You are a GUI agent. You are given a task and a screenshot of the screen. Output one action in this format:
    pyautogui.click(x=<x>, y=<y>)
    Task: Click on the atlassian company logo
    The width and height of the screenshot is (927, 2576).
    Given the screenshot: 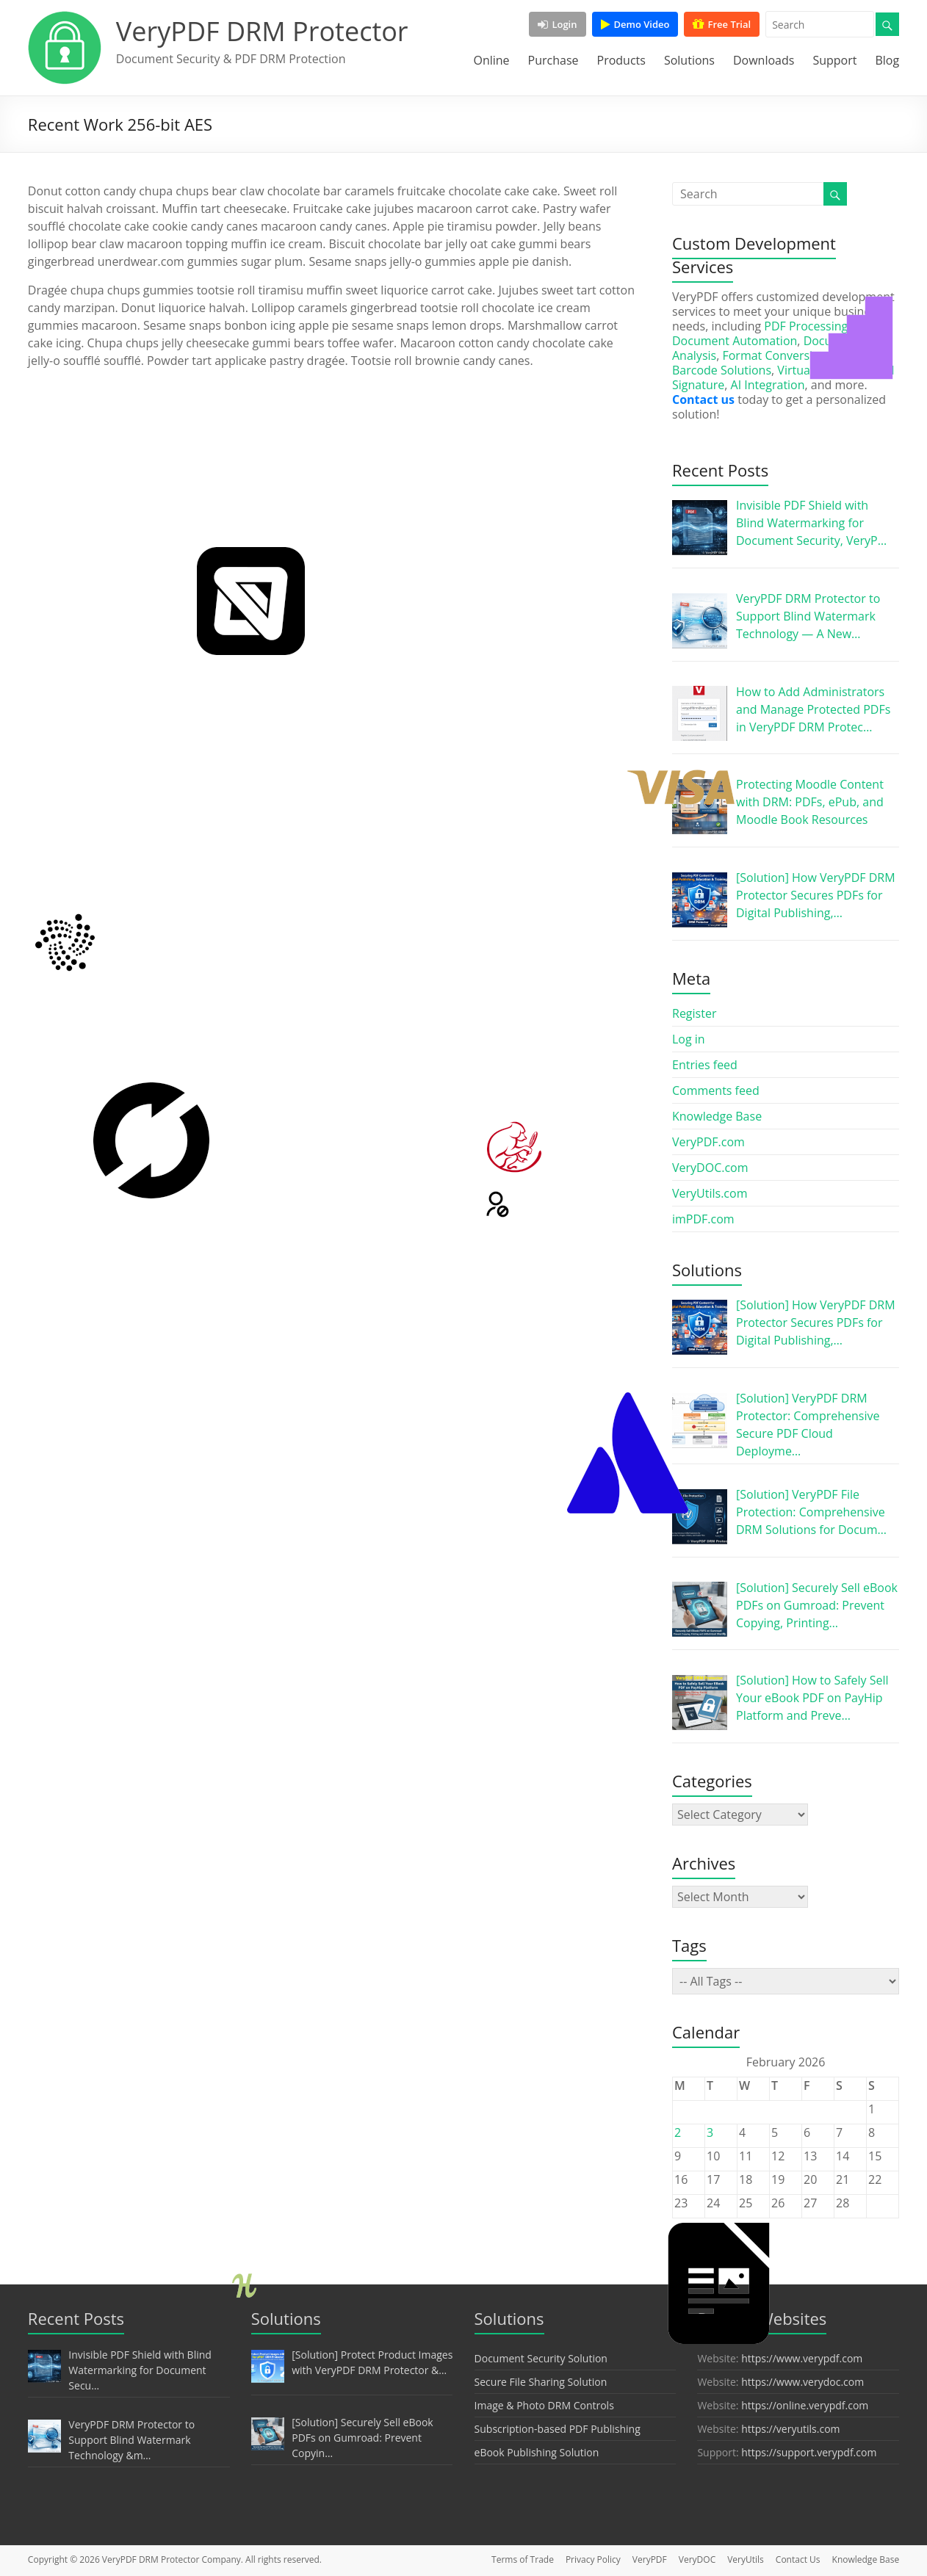 What is the action you would take?
    pyautogui.click(x=627, y=1452)
    